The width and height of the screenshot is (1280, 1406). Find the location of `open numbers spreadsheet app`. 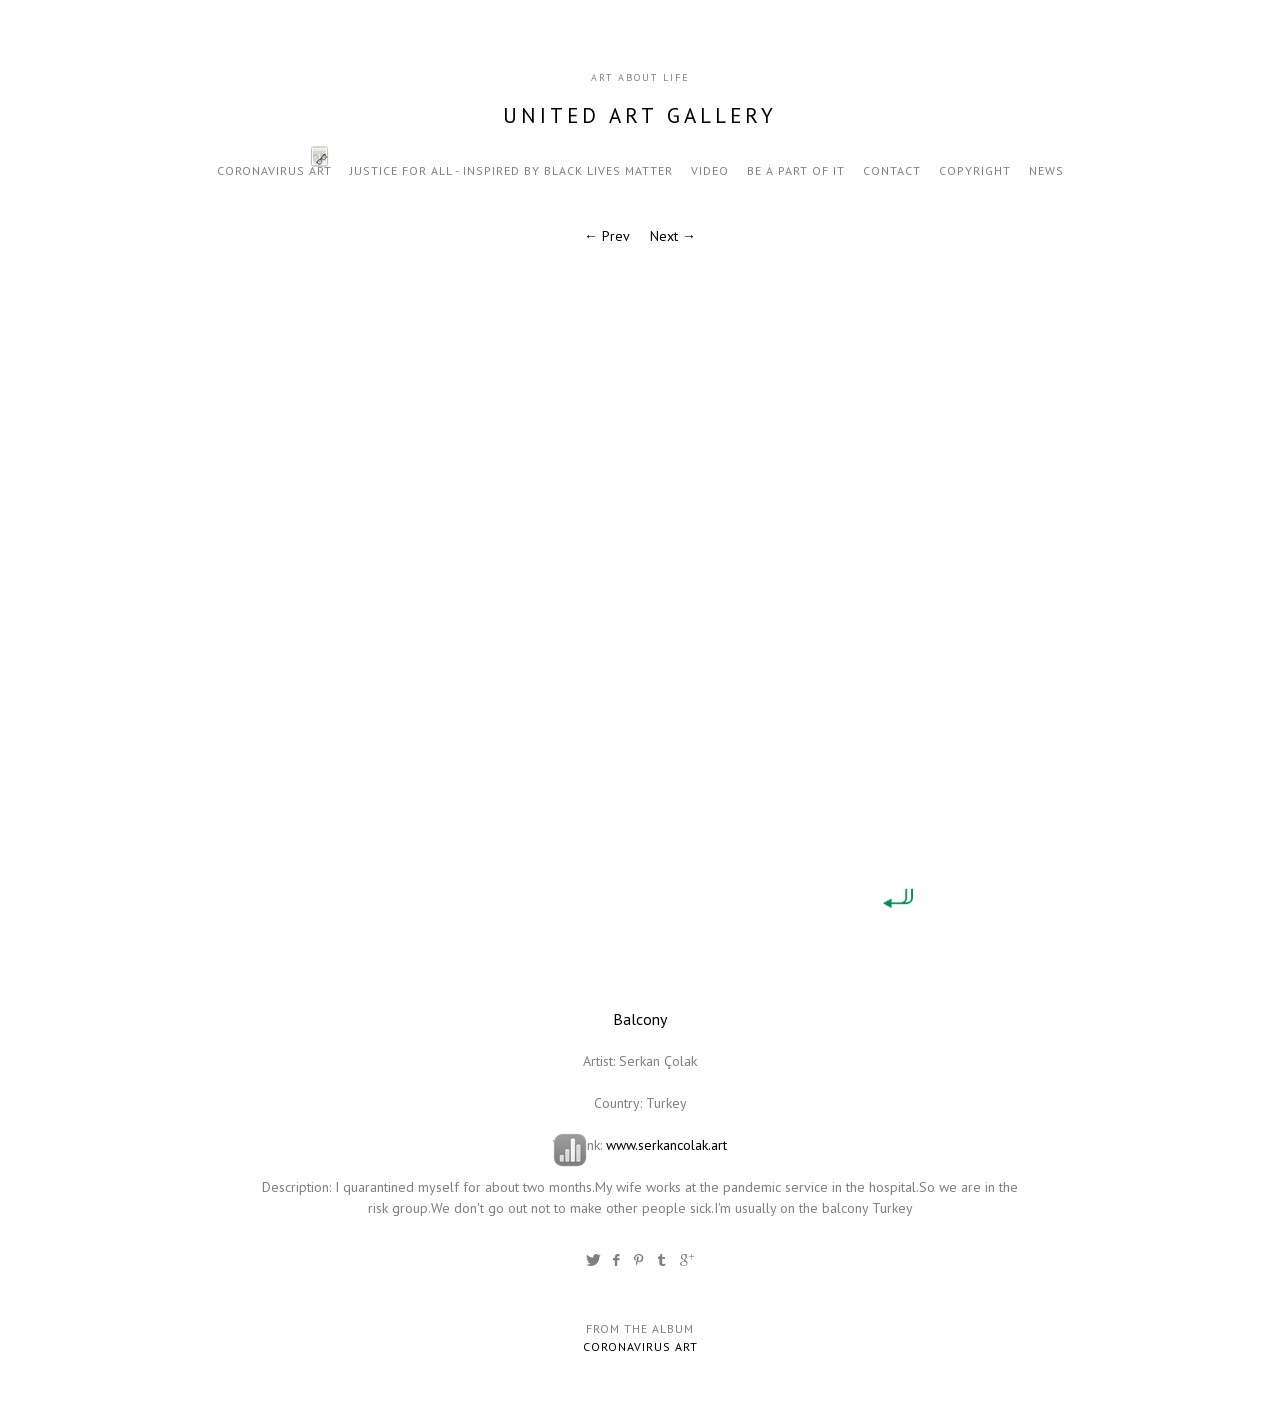

open numbers spreadsheet app is located at coordinates (570, 1150).